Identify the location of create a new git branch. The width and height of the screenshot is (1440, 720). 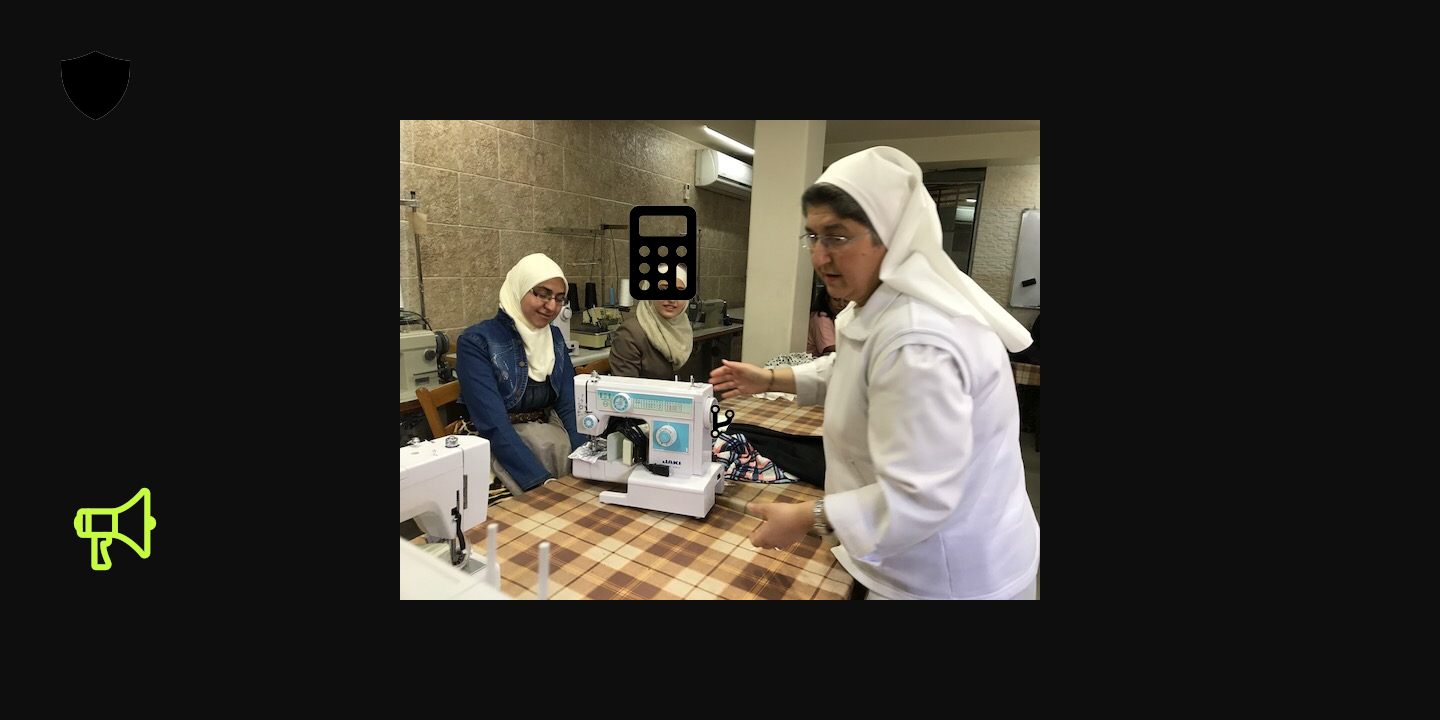
(722, 421).